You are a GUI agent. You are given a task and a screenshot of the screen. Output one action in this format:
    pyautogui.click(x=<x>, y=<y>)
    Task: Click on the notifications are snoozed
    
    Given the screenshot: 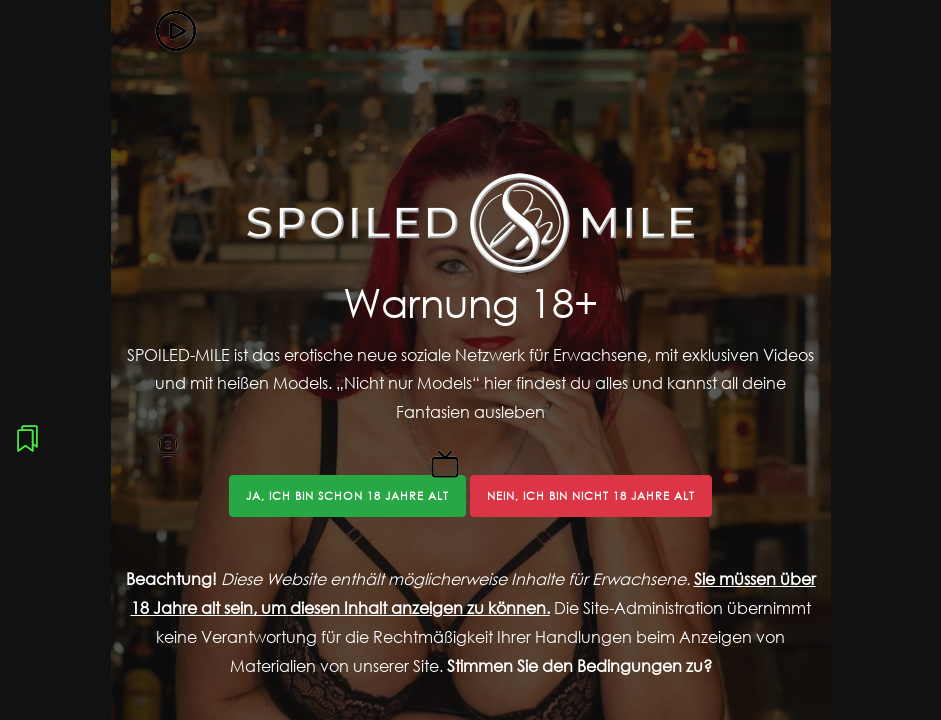 What is the action you would take?
    pyautogui.click(x=168, y=446)
    